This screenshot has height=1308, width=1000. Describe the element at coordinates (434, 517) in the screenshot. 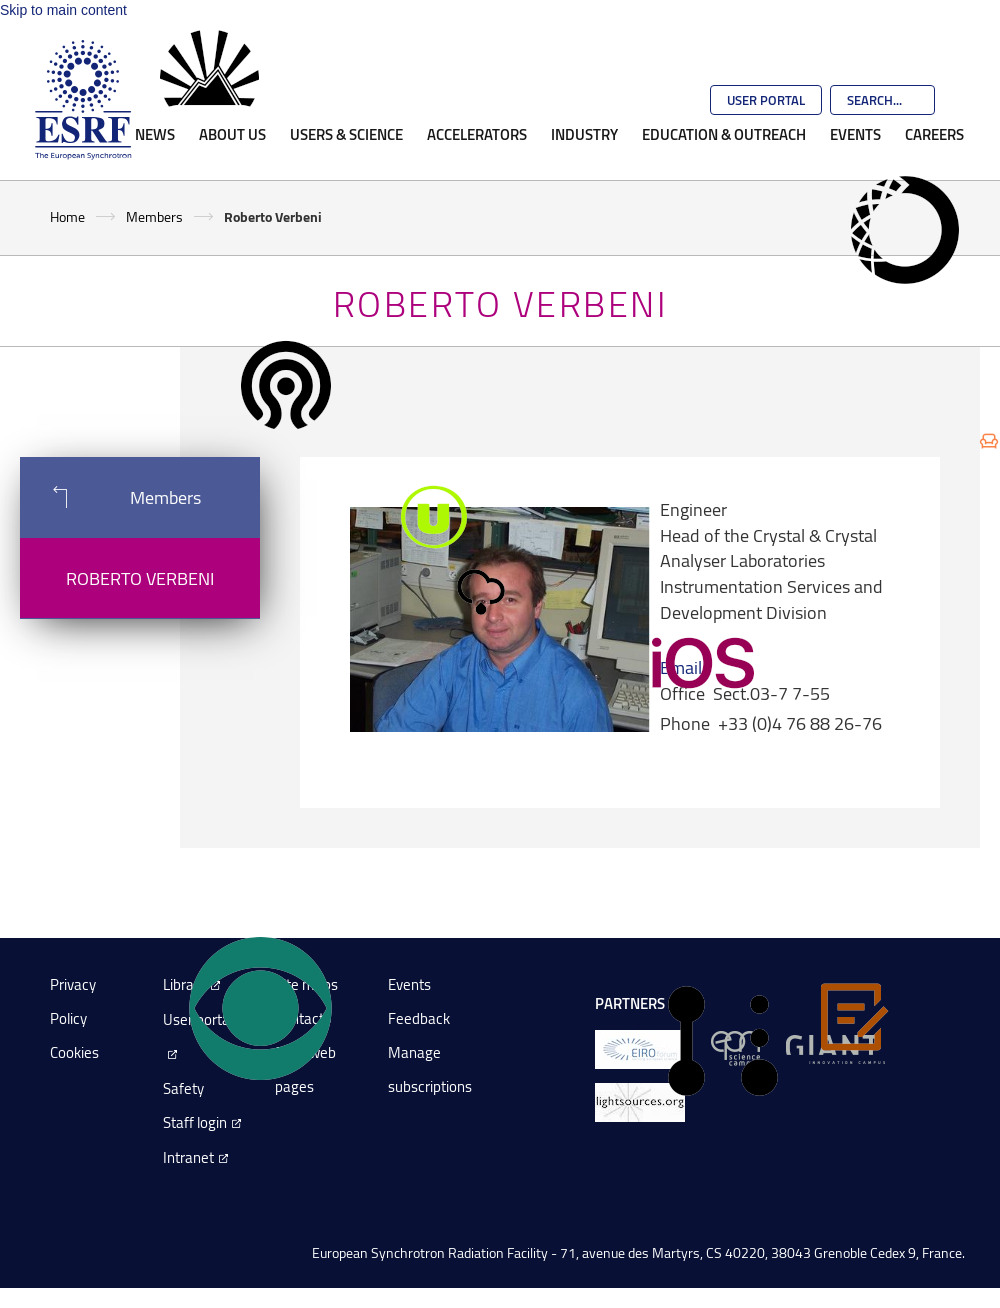

I see `magasins u brand logo` at that location.